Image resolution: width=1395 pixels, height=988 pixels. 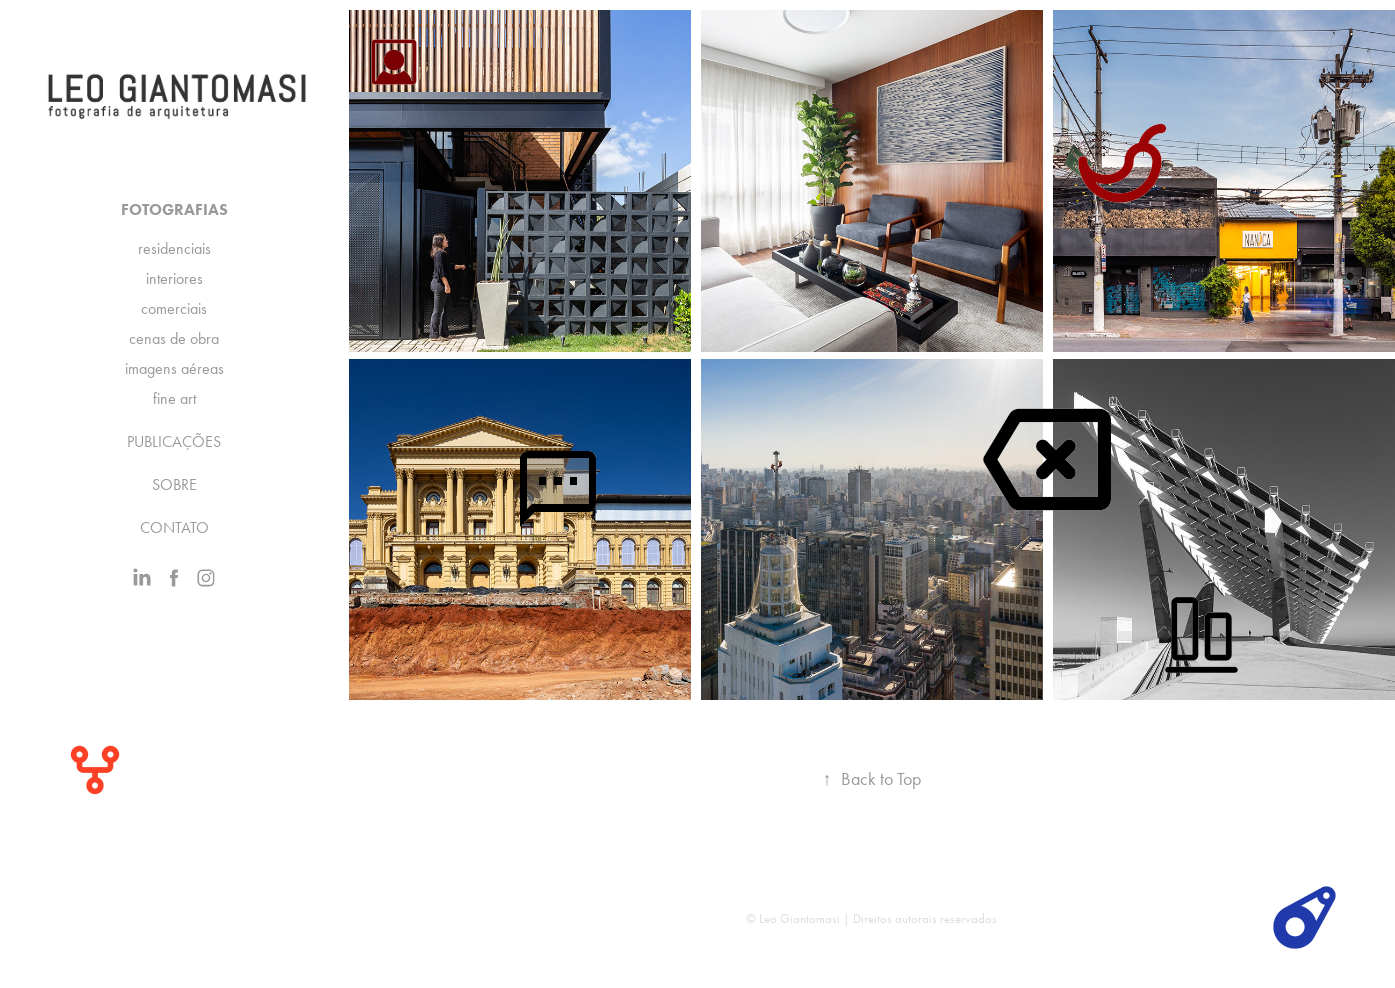 What do you see at coordinates (1051, 459) in the screenshot?
I see `delete the previous character` at bounding box center [1051, 459].